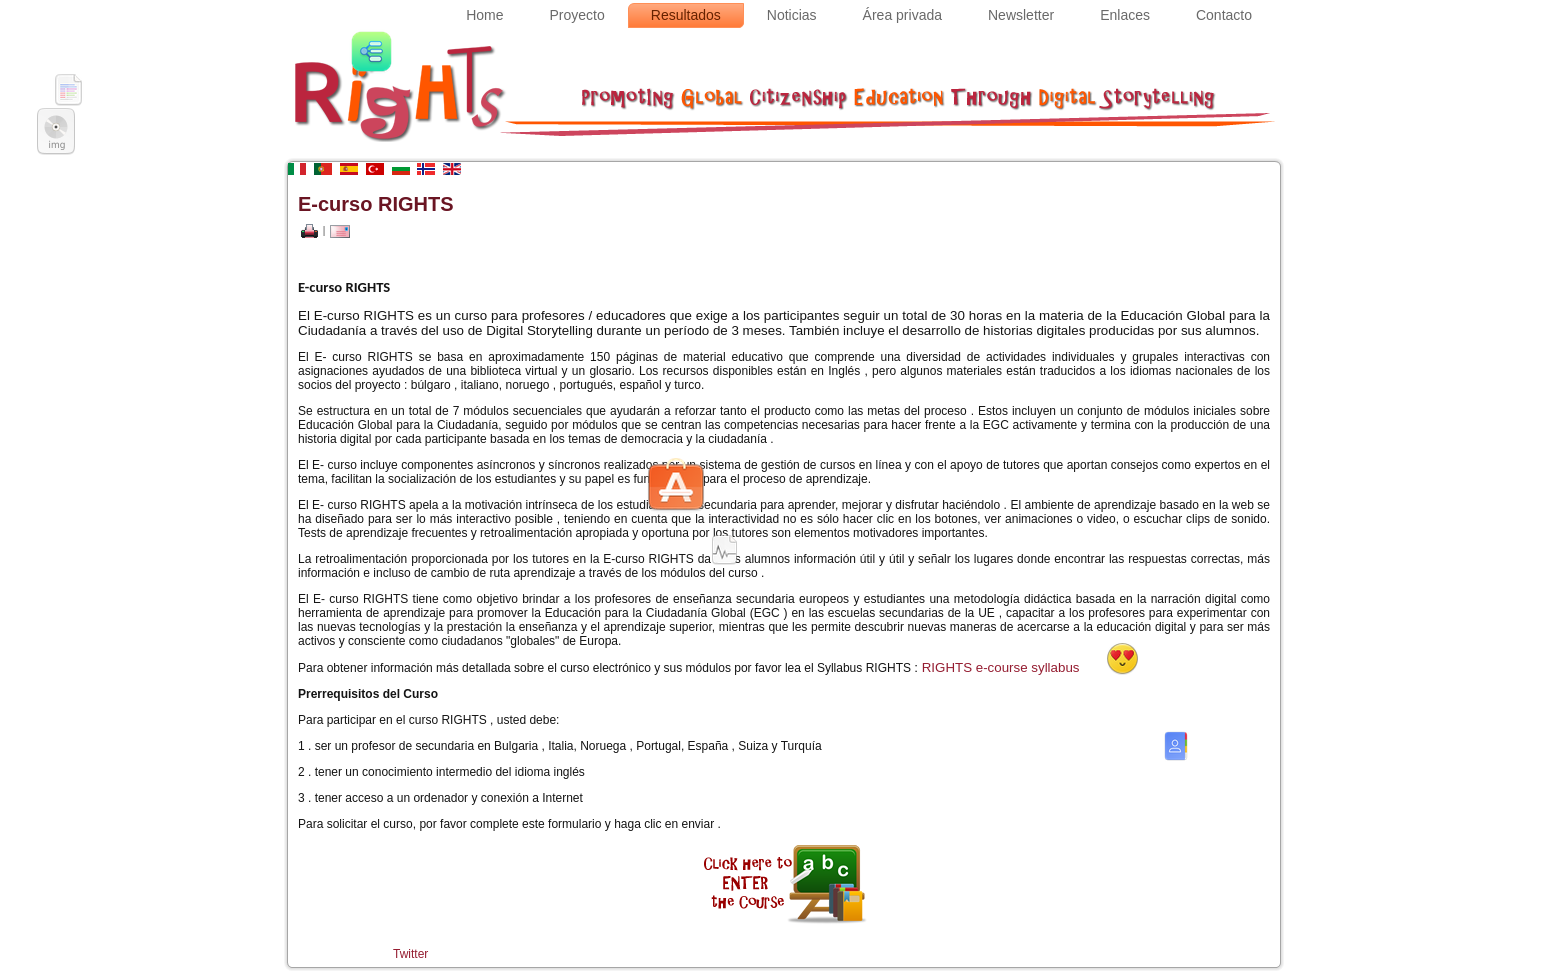 The width and height of the screenshot is (1568, 971). Describe the element at coordinates (1122, 658) in the screenshot. I see `open the Socialize messaging app` at that location.